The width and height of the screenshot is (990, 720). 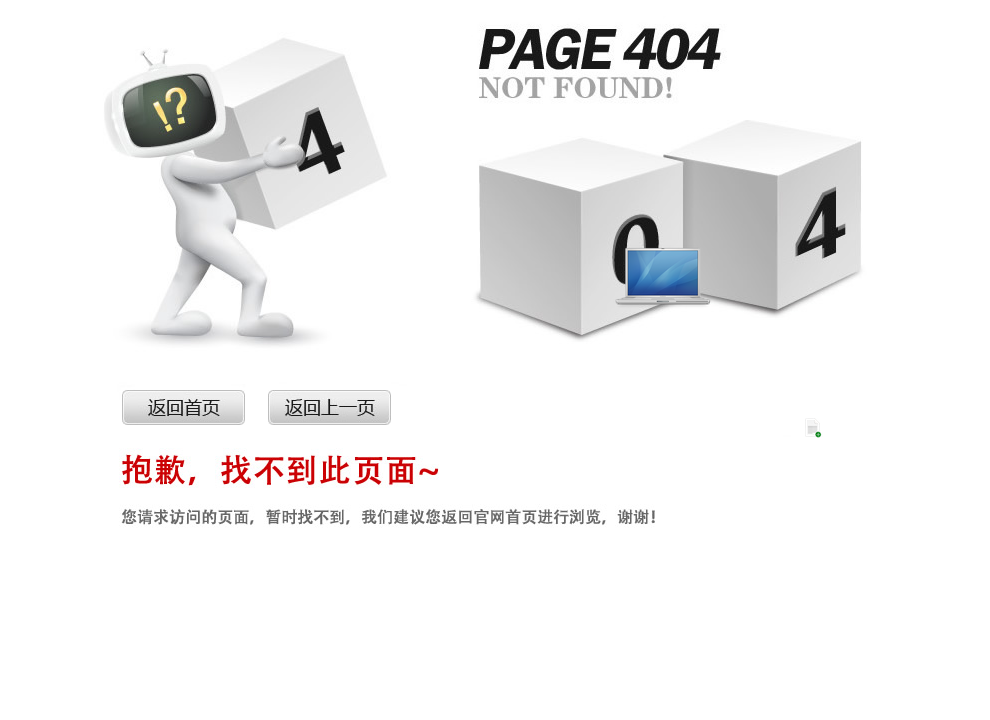 I want to click on represents a powerbook g4 laptop device, so click(x=663, y=273).